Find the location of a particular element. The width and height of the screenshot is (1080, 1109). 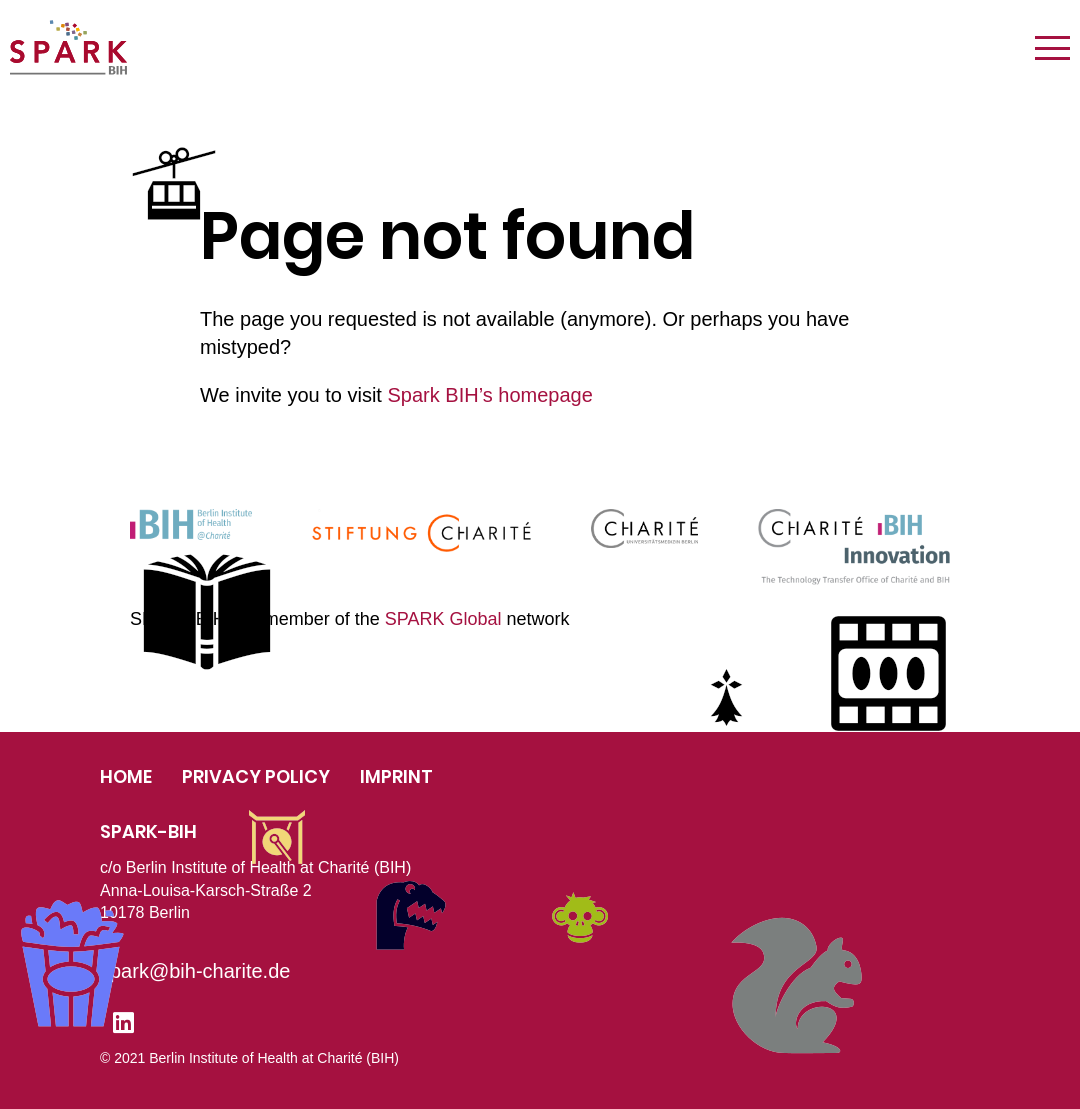

browse movies or entertainment content is located at coordinates (71, 964).